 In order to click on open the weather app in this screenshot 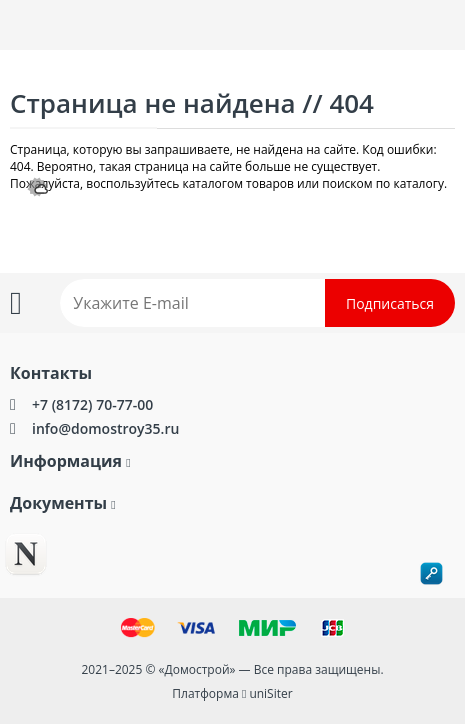, I will do `click(37, 187)`.